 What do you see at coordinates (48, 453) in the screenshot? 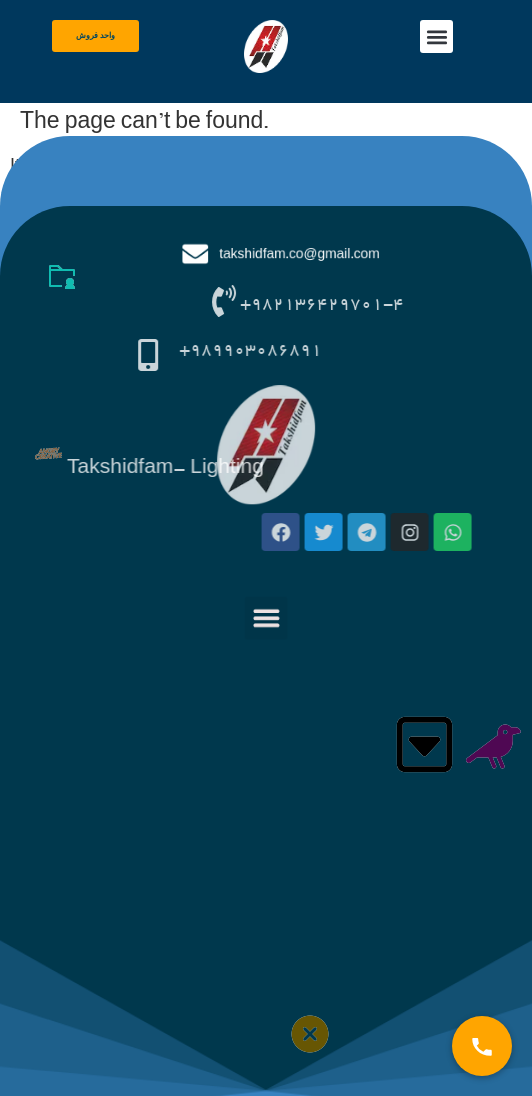
I see `Angry Creative company logo` at bounding box center [48, 453].